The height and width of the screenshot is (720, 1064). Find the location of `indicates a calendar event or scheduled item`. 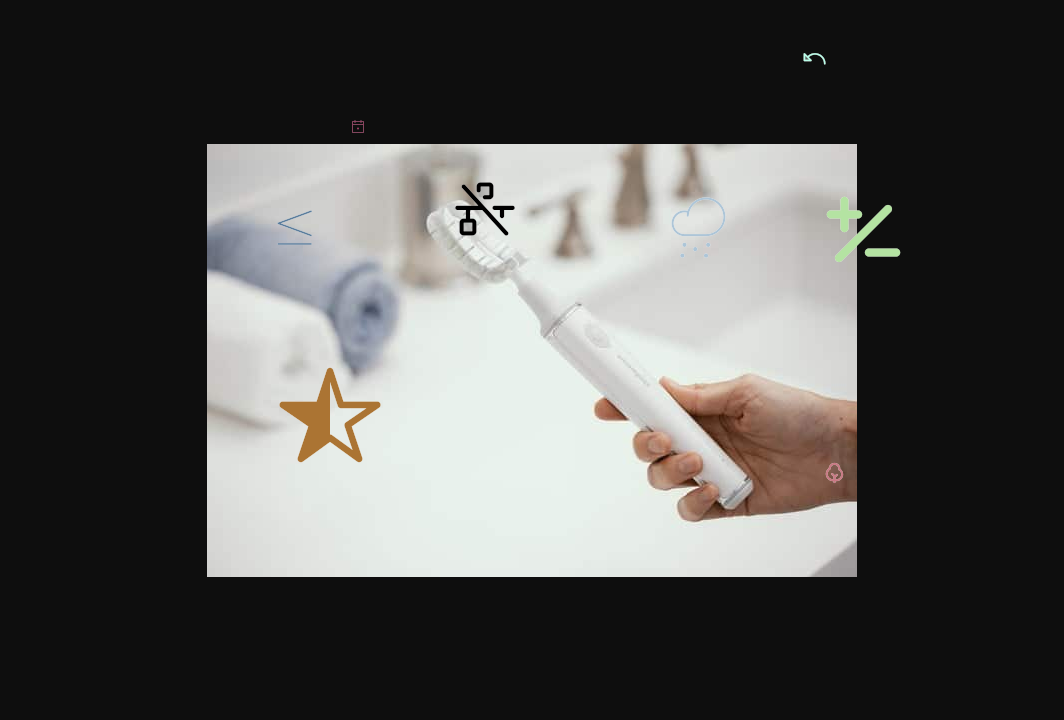

indicates a calendar event or scheduled item is located at coordinates (358, 127).